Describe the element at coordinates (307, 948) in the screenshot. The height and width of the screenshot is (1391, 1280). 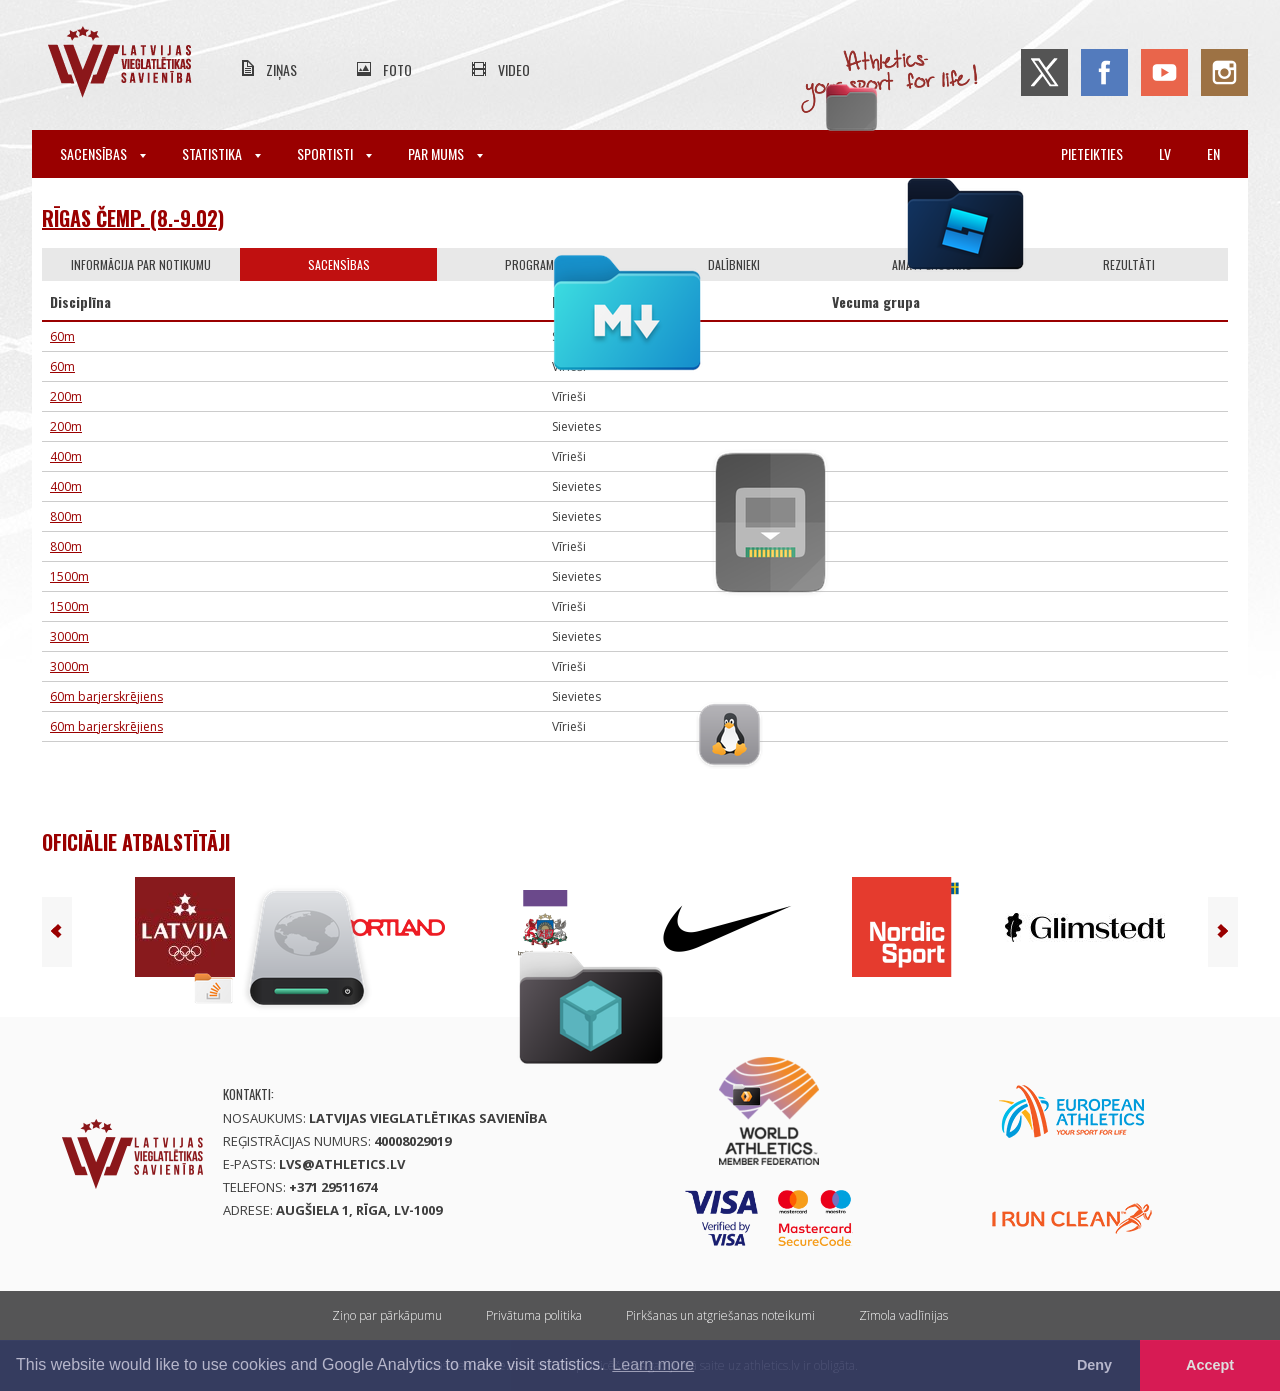
I see `access network server or shared storage` at that location.